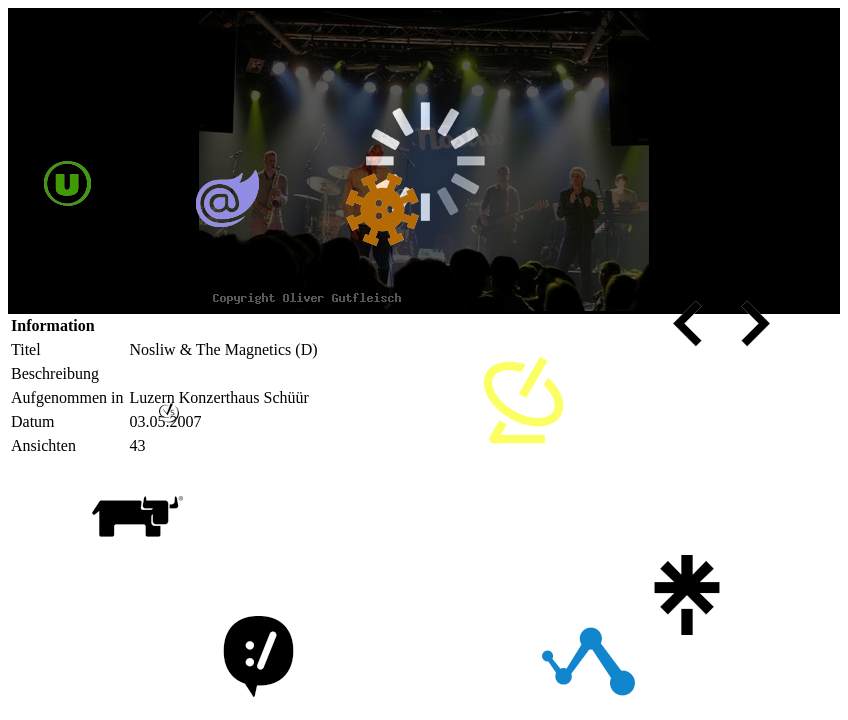 The height and width of the screenshot is (720, 848). Describe the element at coordinates (258, 656) in the screenshot. I see `open the devRant app` at that location.